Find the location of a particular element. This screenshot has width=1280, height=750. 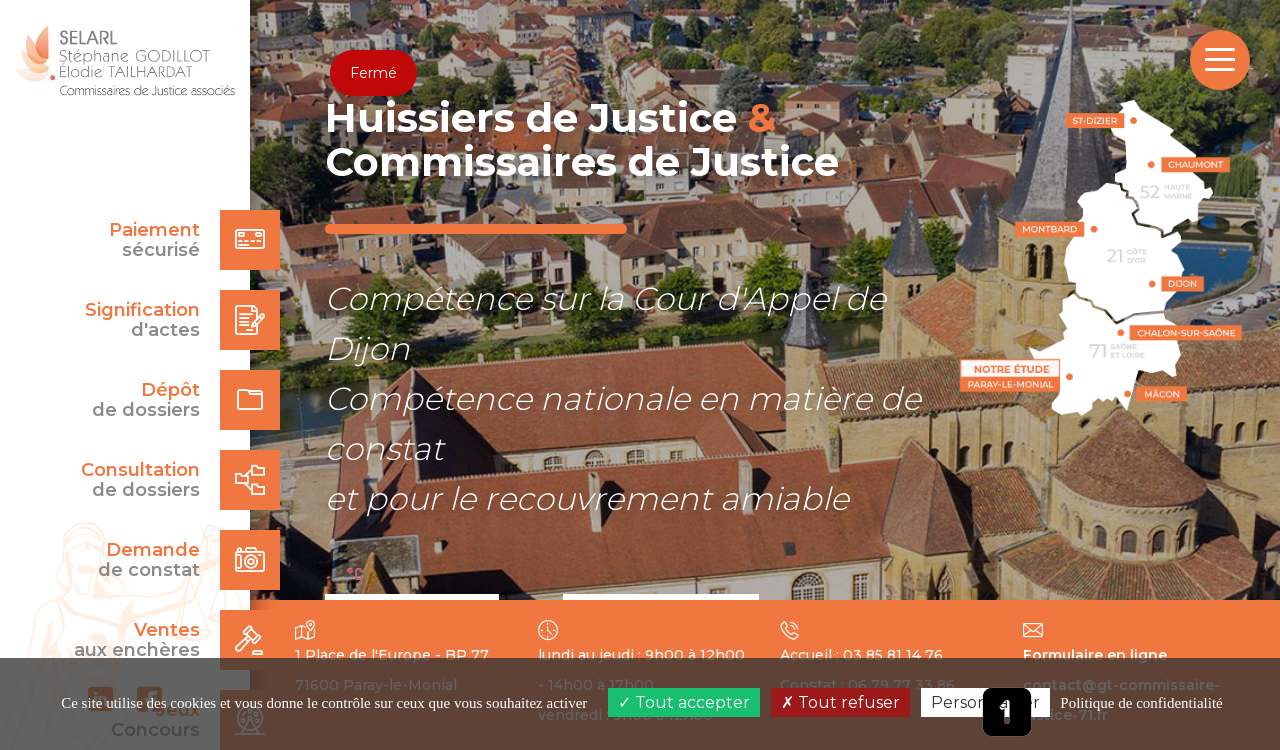

display temperature in celsius is located at coordinates (355, 574).